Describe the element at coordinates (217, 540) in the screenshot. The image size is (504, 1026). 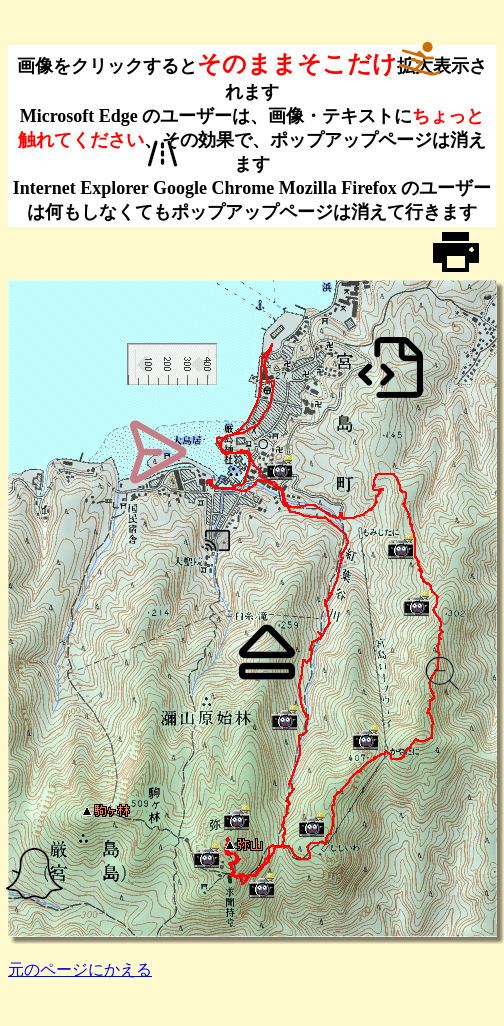
I see `cast your screen to another device` at that location.